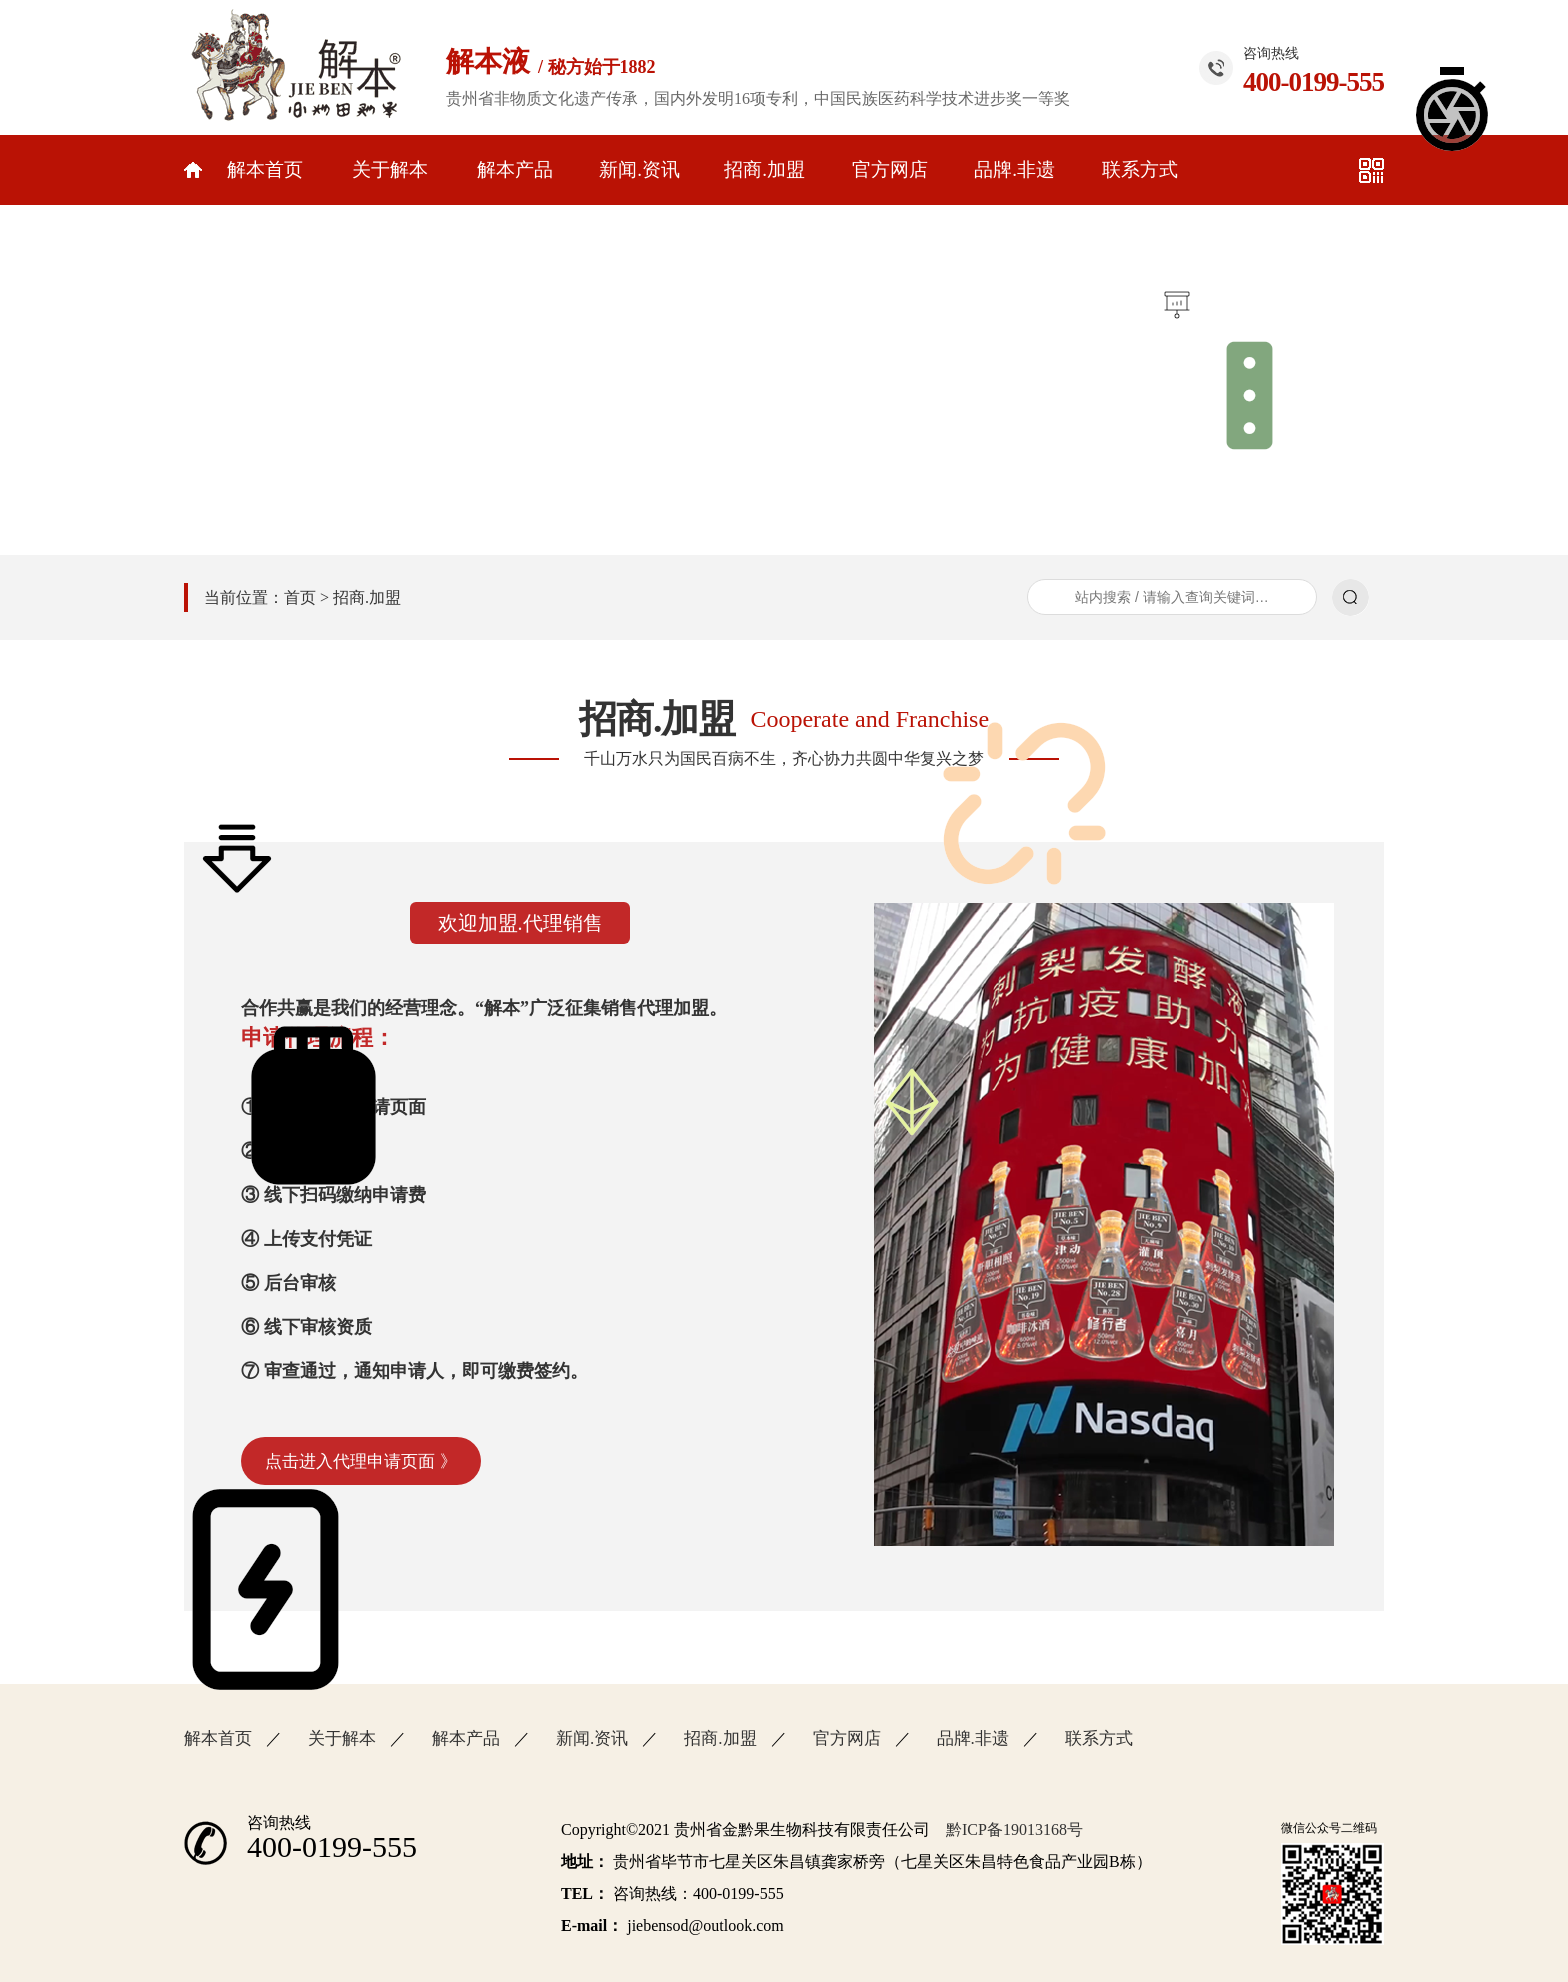 This screenshot has height=1982, width=1568. I want to click on open more options menu, so click(1249, 395).